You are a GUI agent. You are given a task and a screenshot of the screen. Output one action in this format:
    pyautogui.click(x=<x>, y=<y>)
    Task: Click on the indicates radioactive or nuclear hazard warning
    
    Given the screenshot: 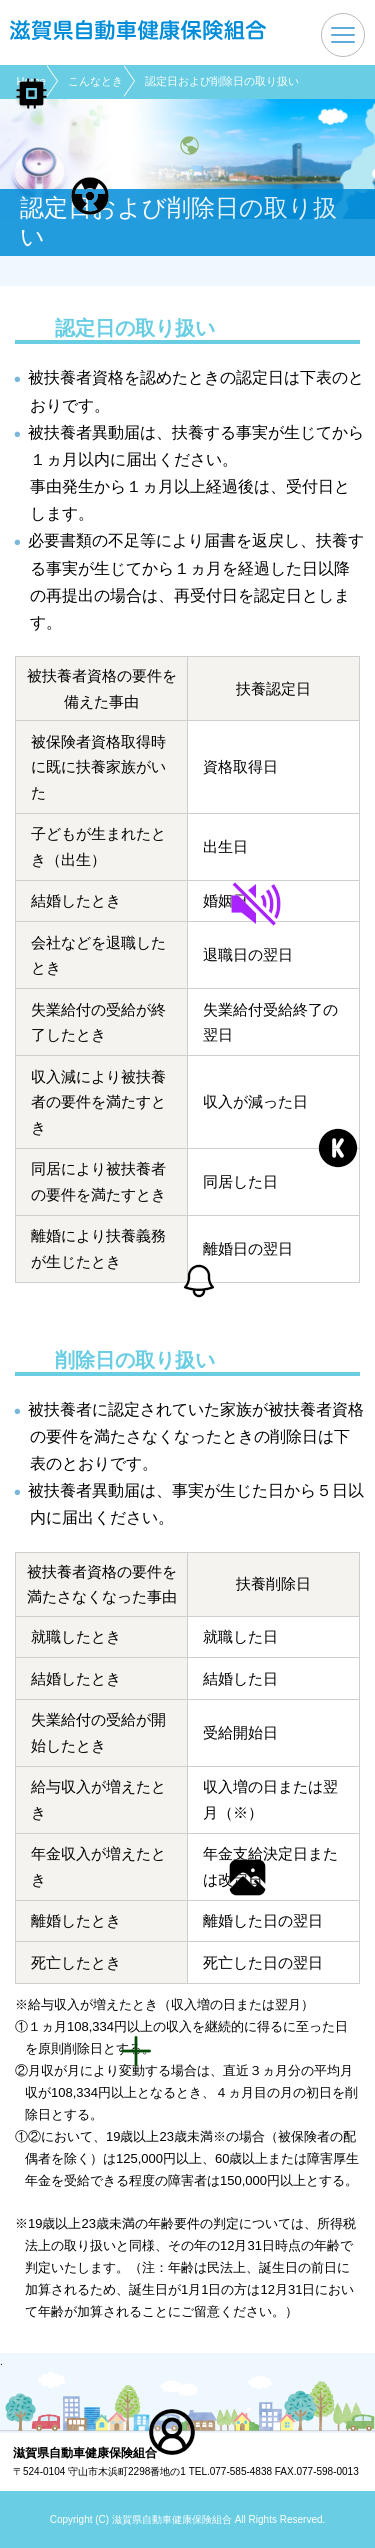 What is the action you would take?
    pyautogui.click(x=90, y=196)
    